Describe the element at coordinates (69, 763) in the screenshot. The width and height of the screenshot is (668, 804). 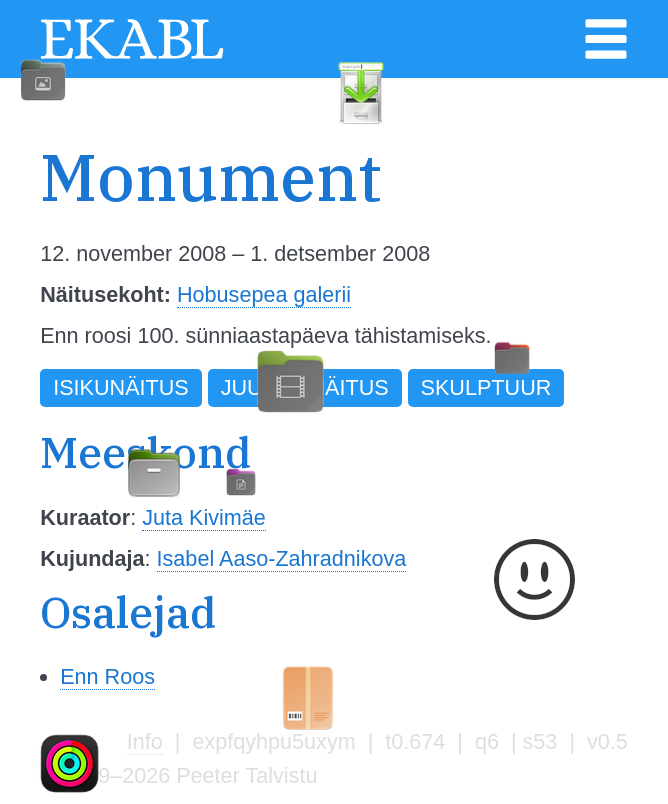
I see `open the fitness app` at that location.